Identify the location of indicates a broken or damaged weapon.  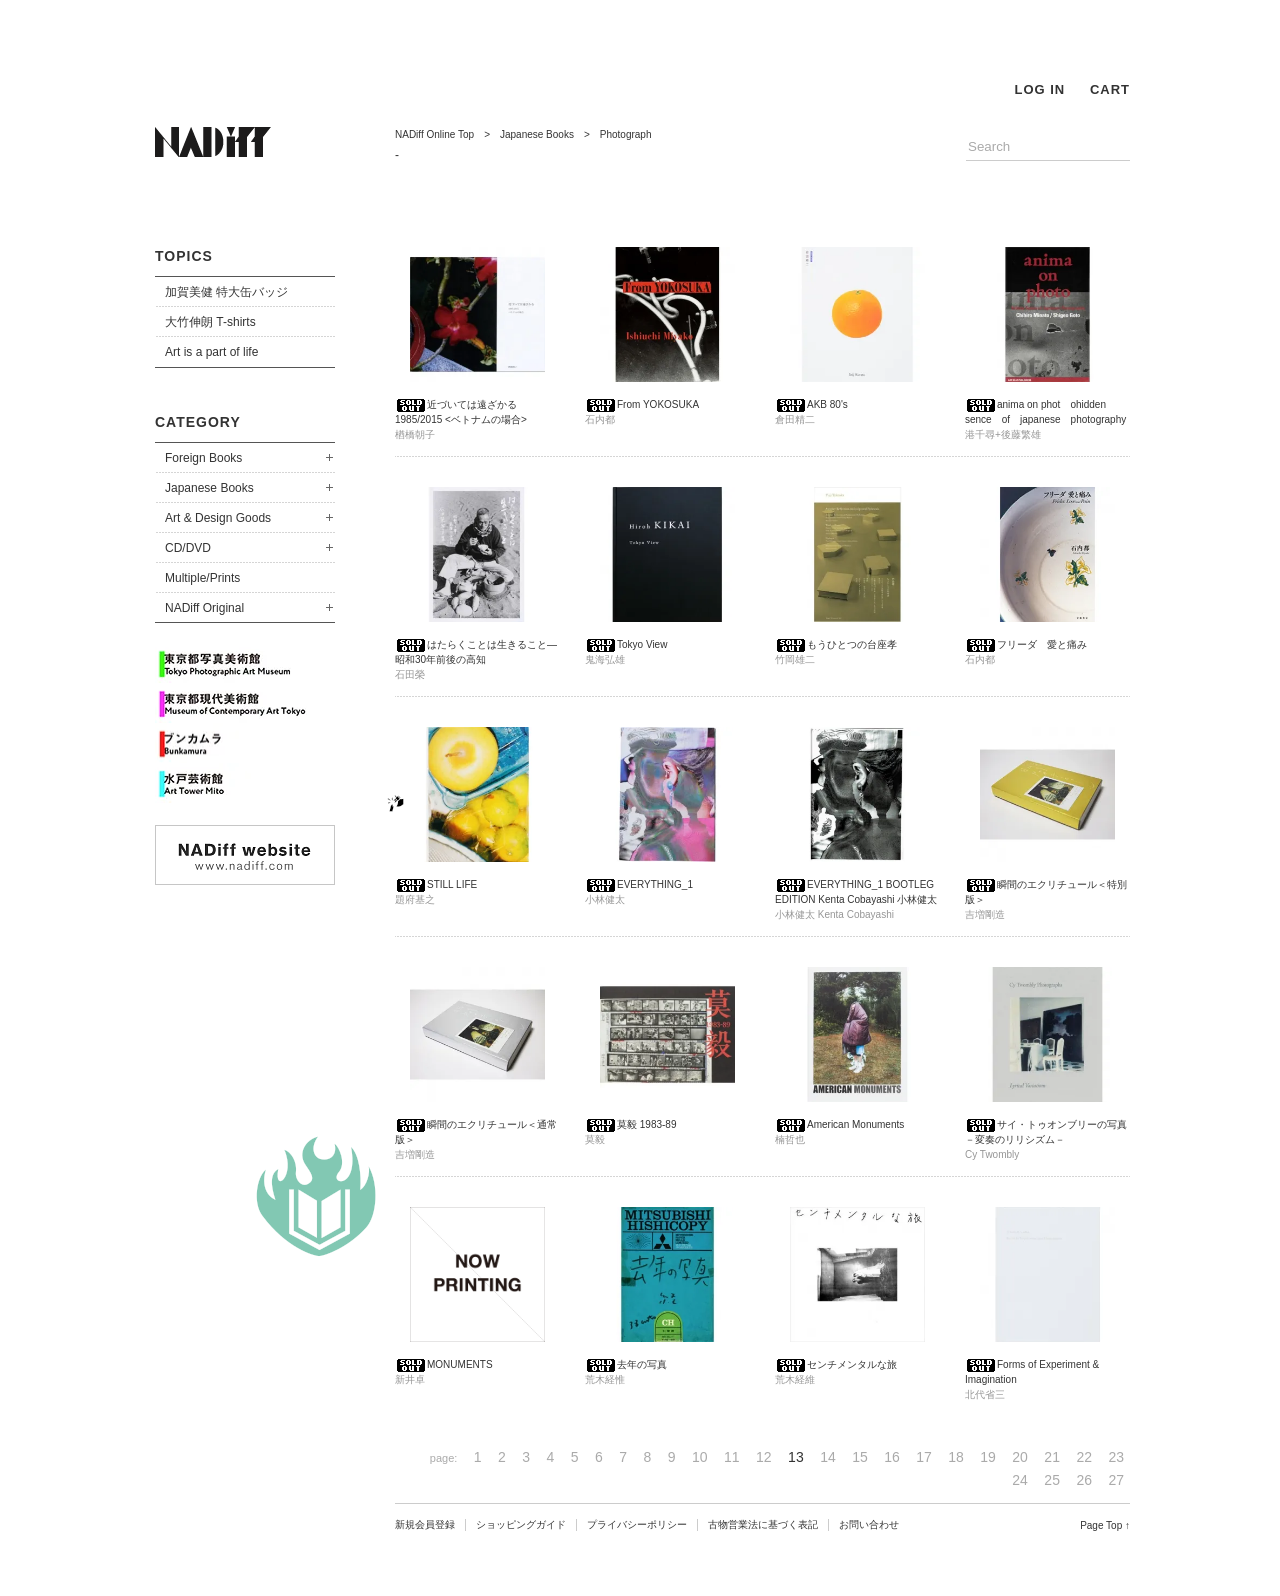
(395, 803).